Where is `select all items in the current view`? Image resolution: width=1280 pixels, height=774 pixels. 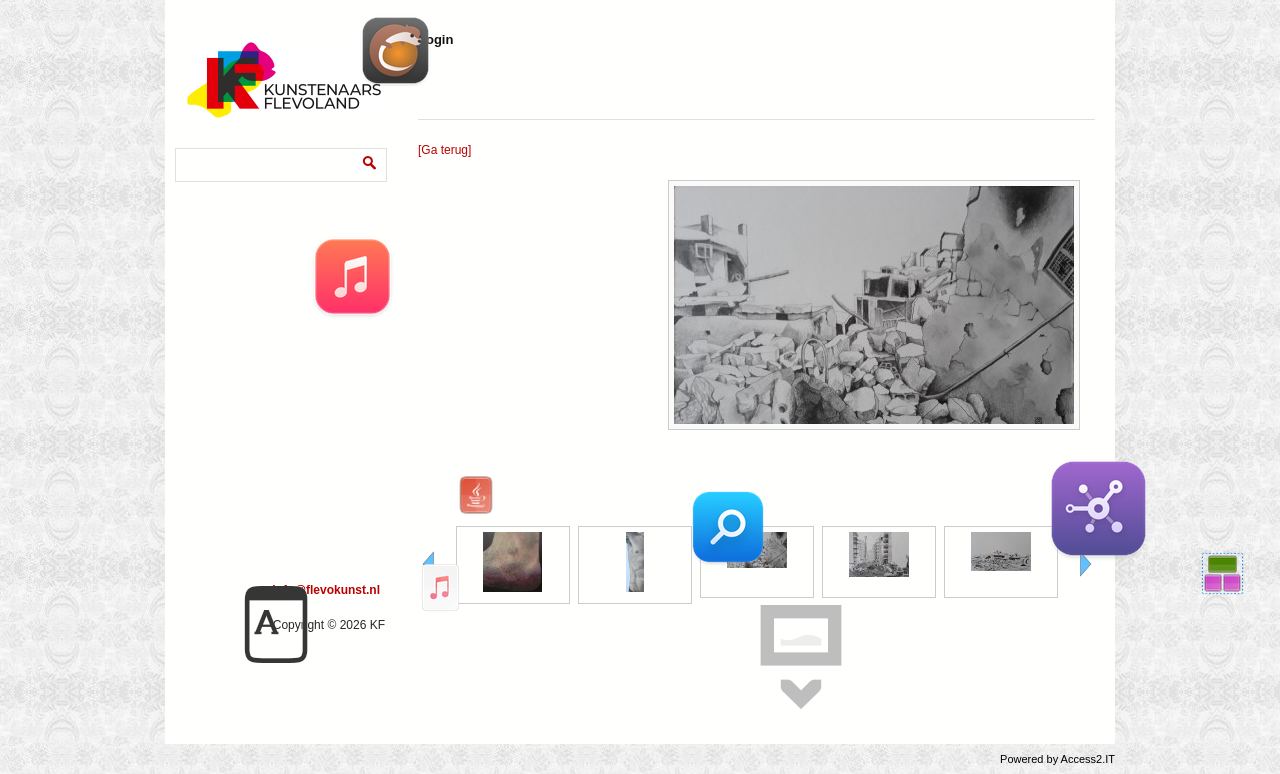 select all items in the current view is located at coordinates (1222, 573).